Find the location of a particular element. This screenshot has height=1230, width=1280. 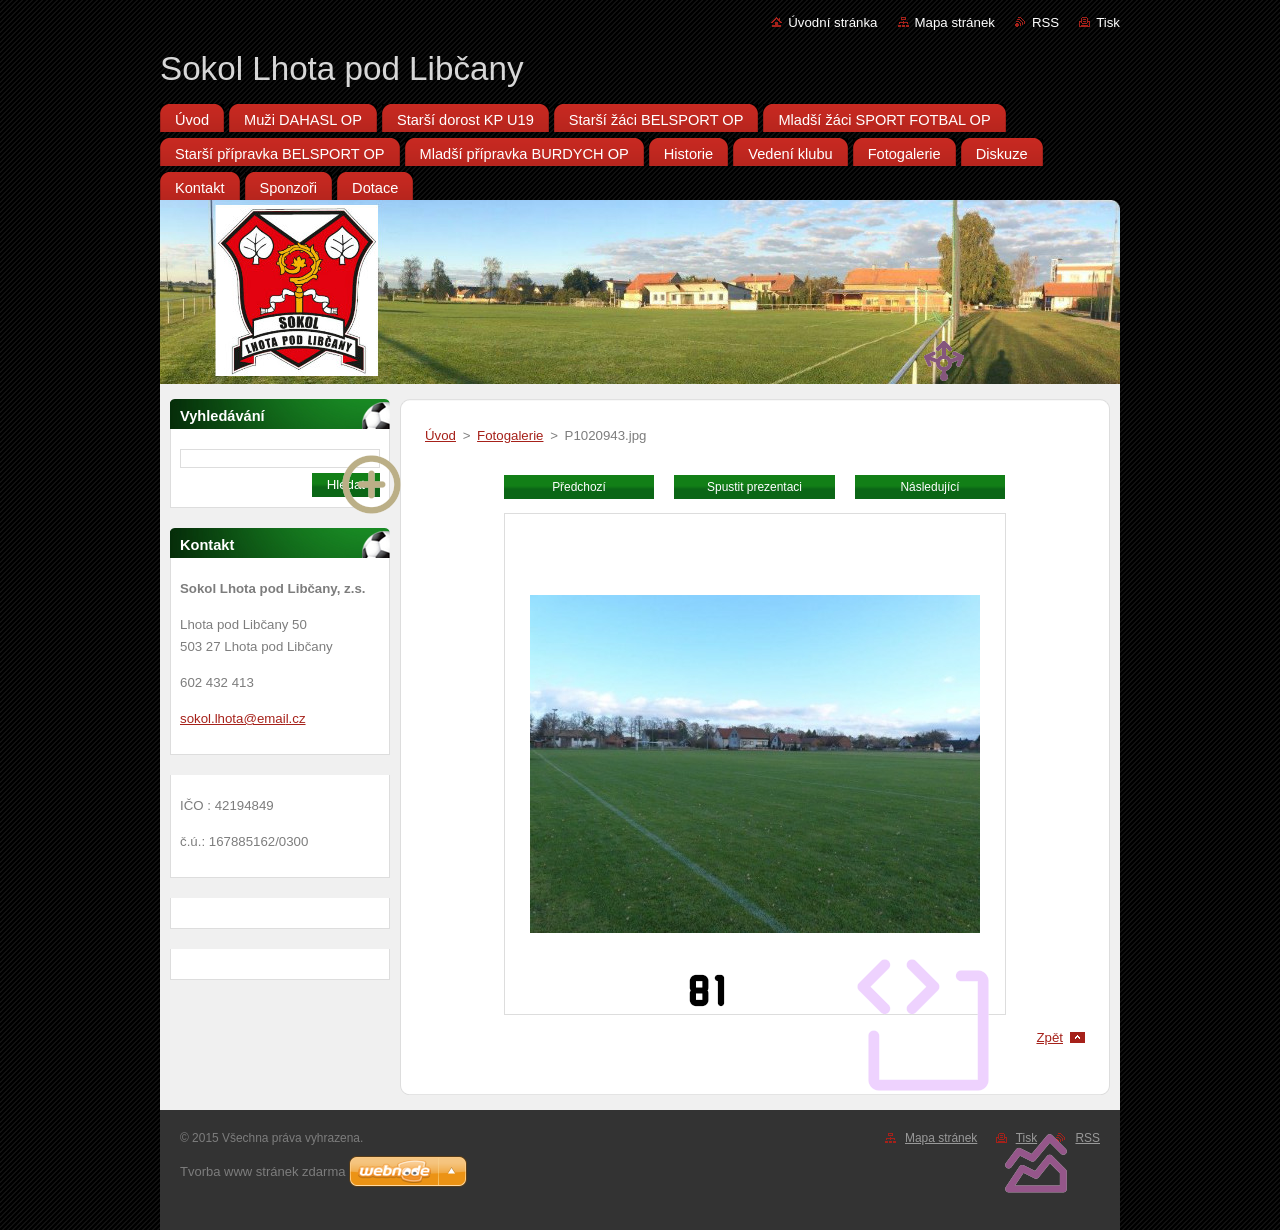

add a new item is located at coordinates (371, 484).